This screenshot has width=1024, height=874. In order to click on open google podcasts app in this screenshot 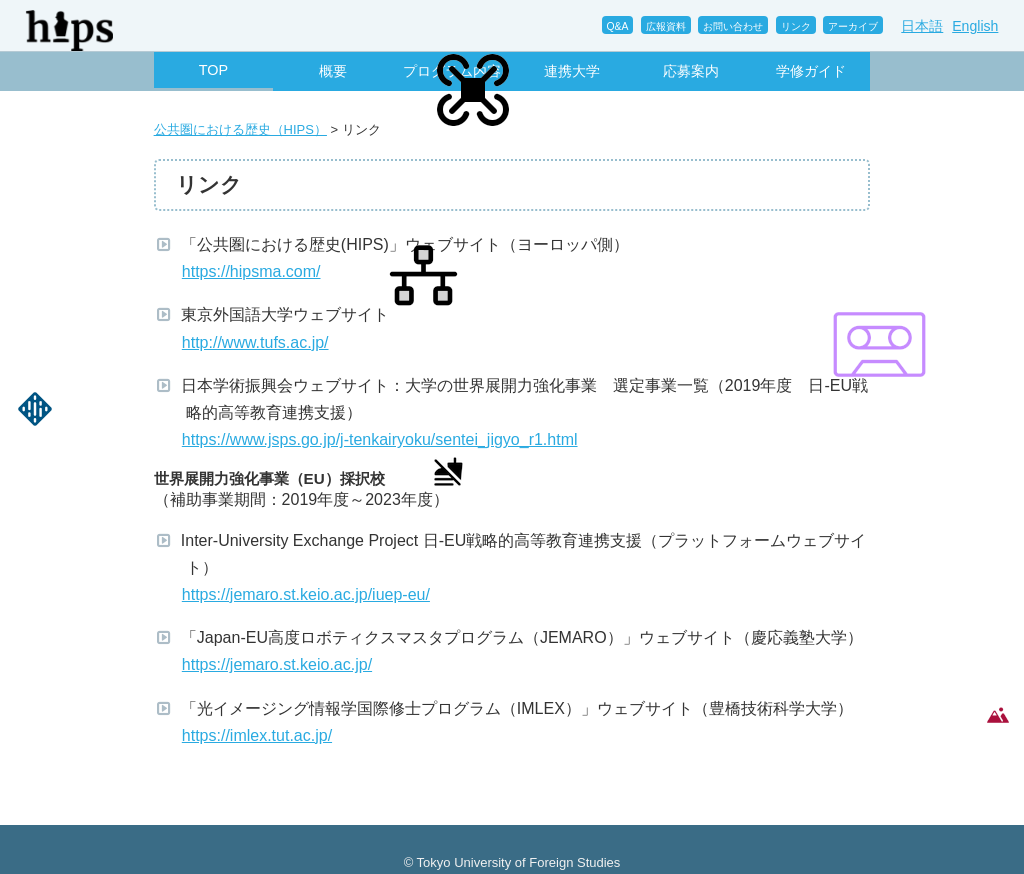, I will do `click(35, 409)`.